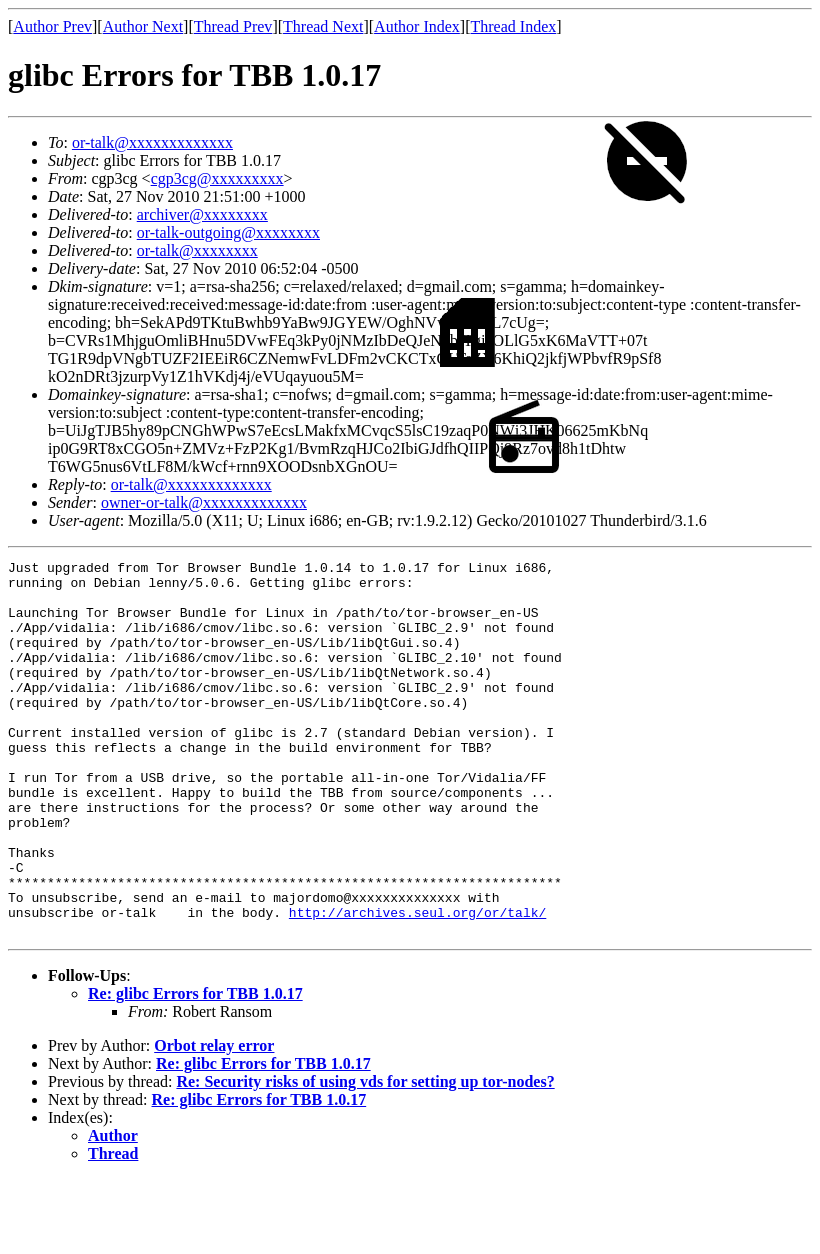 The image size is (820, 1254). What do you see at coordinates (524, 438) in the screenshot?
I see `access radio or audio streaming` at bounding box center [524, 438].